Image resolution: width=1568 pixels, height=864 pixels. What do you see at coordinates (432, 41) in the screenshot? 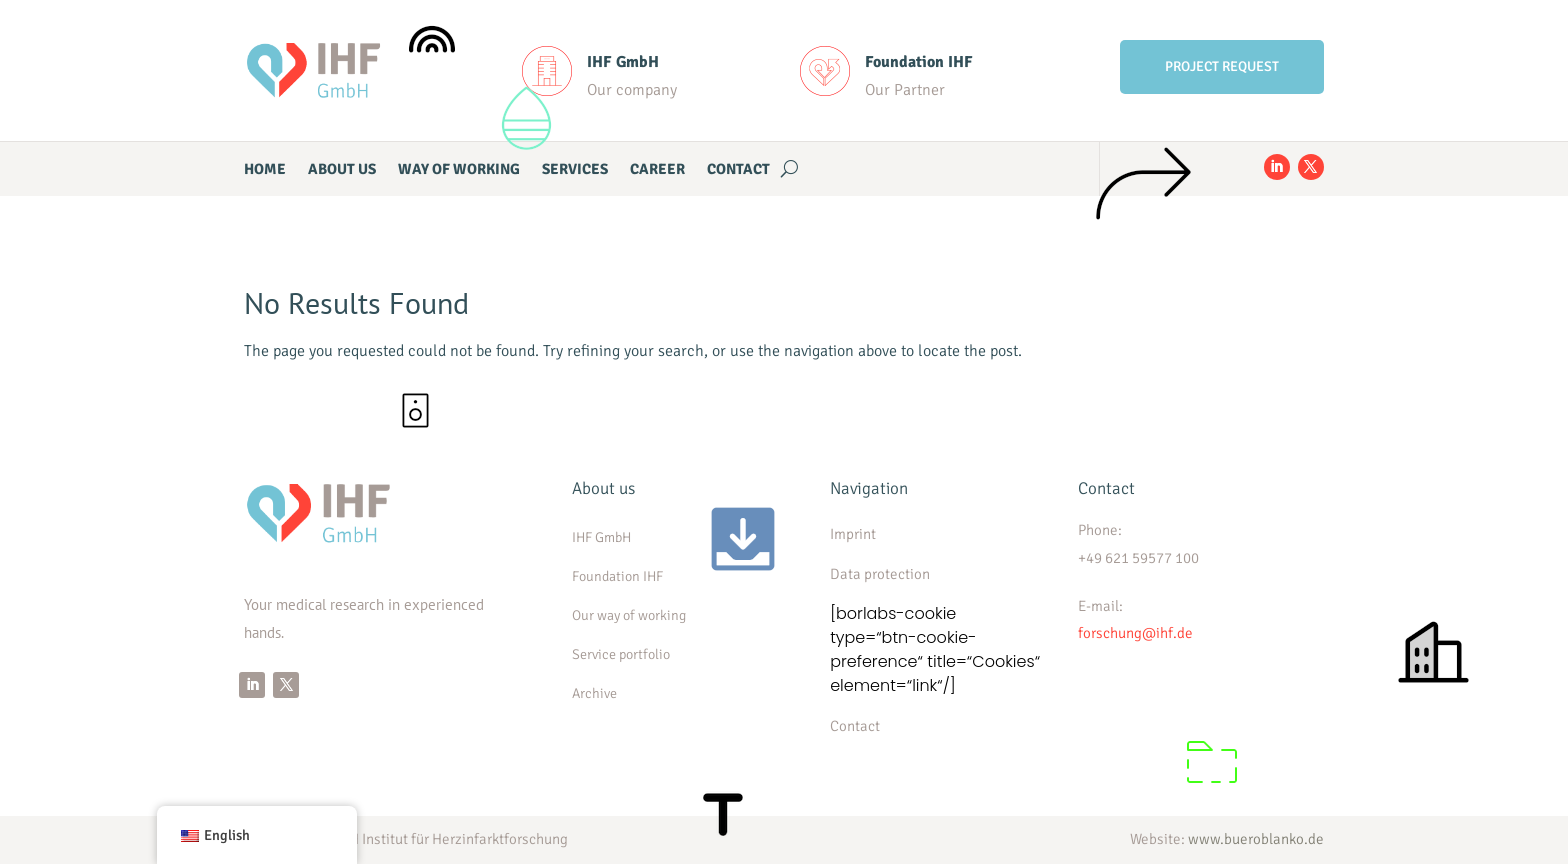
I see `indicates weather conditions showing a rainbow` at bounding box center [432, 41].